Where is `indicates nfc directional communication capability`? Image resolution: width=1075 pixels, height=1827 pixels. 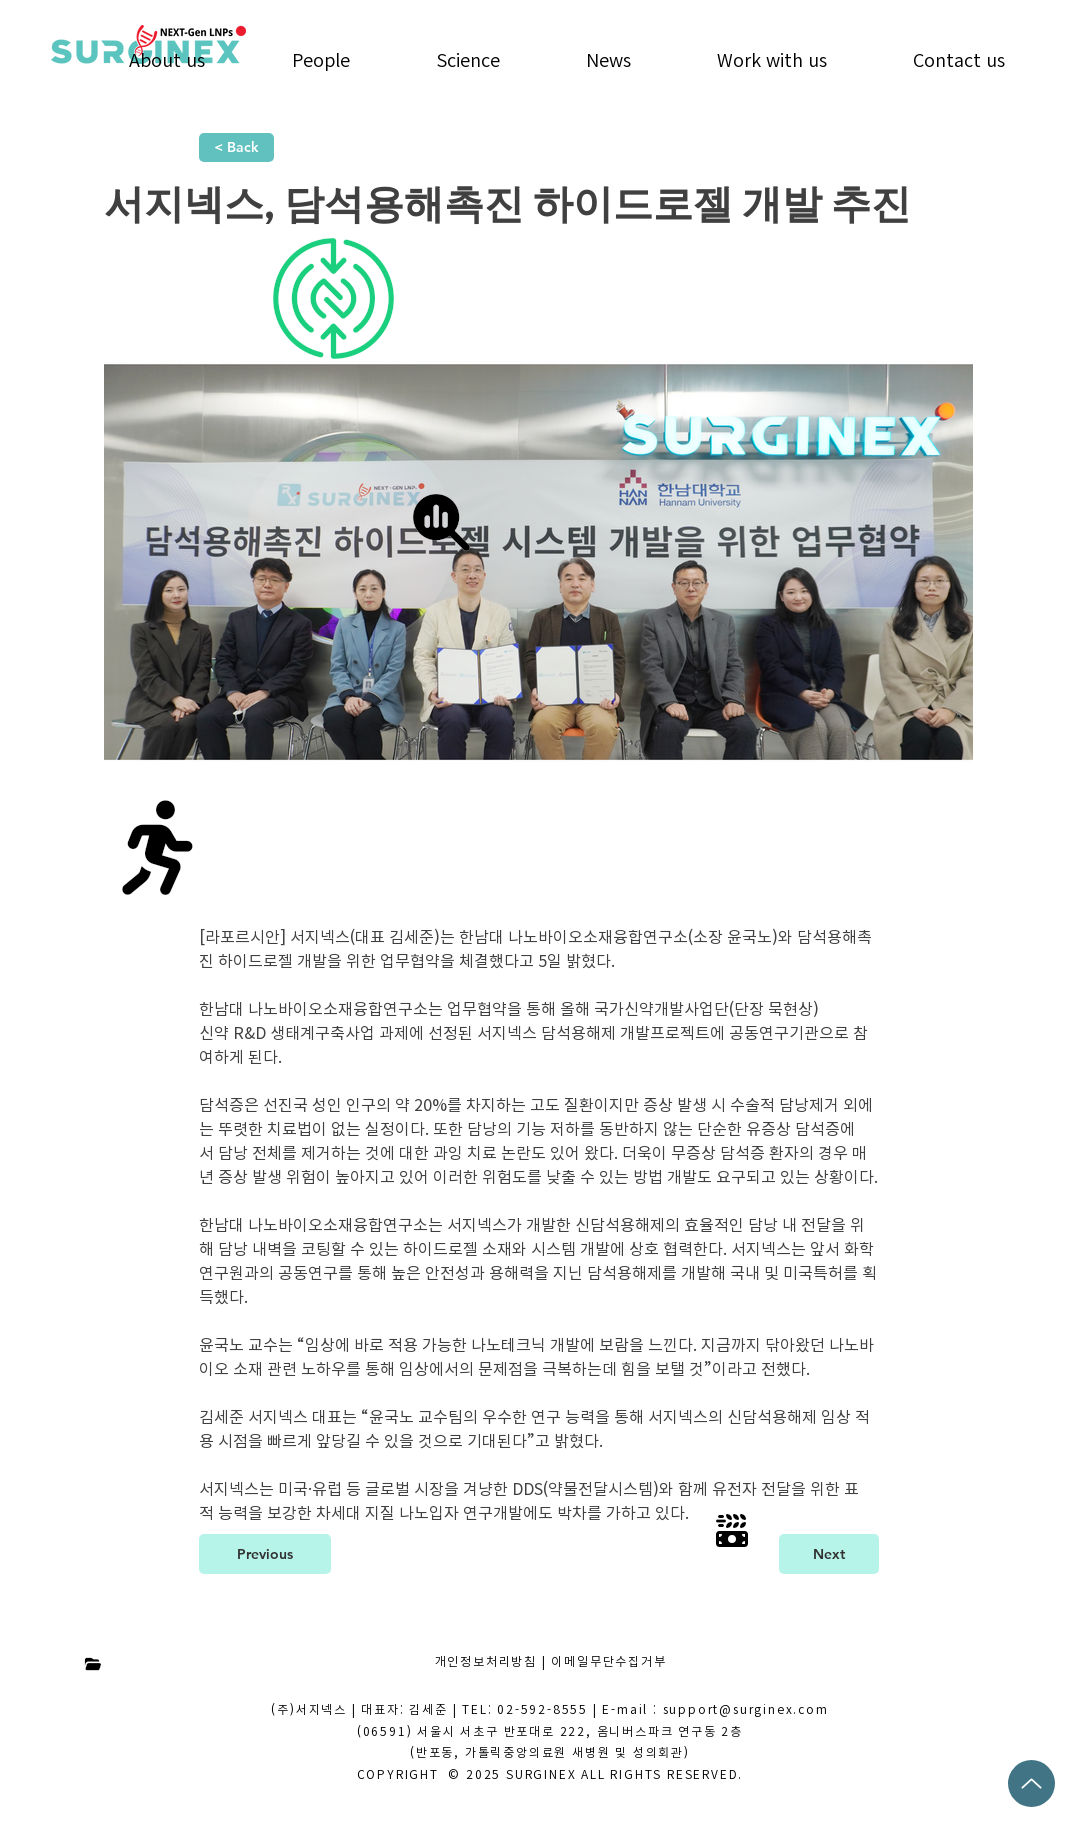
indicates nfc directional communication capability is located at coordinates (333, 298).